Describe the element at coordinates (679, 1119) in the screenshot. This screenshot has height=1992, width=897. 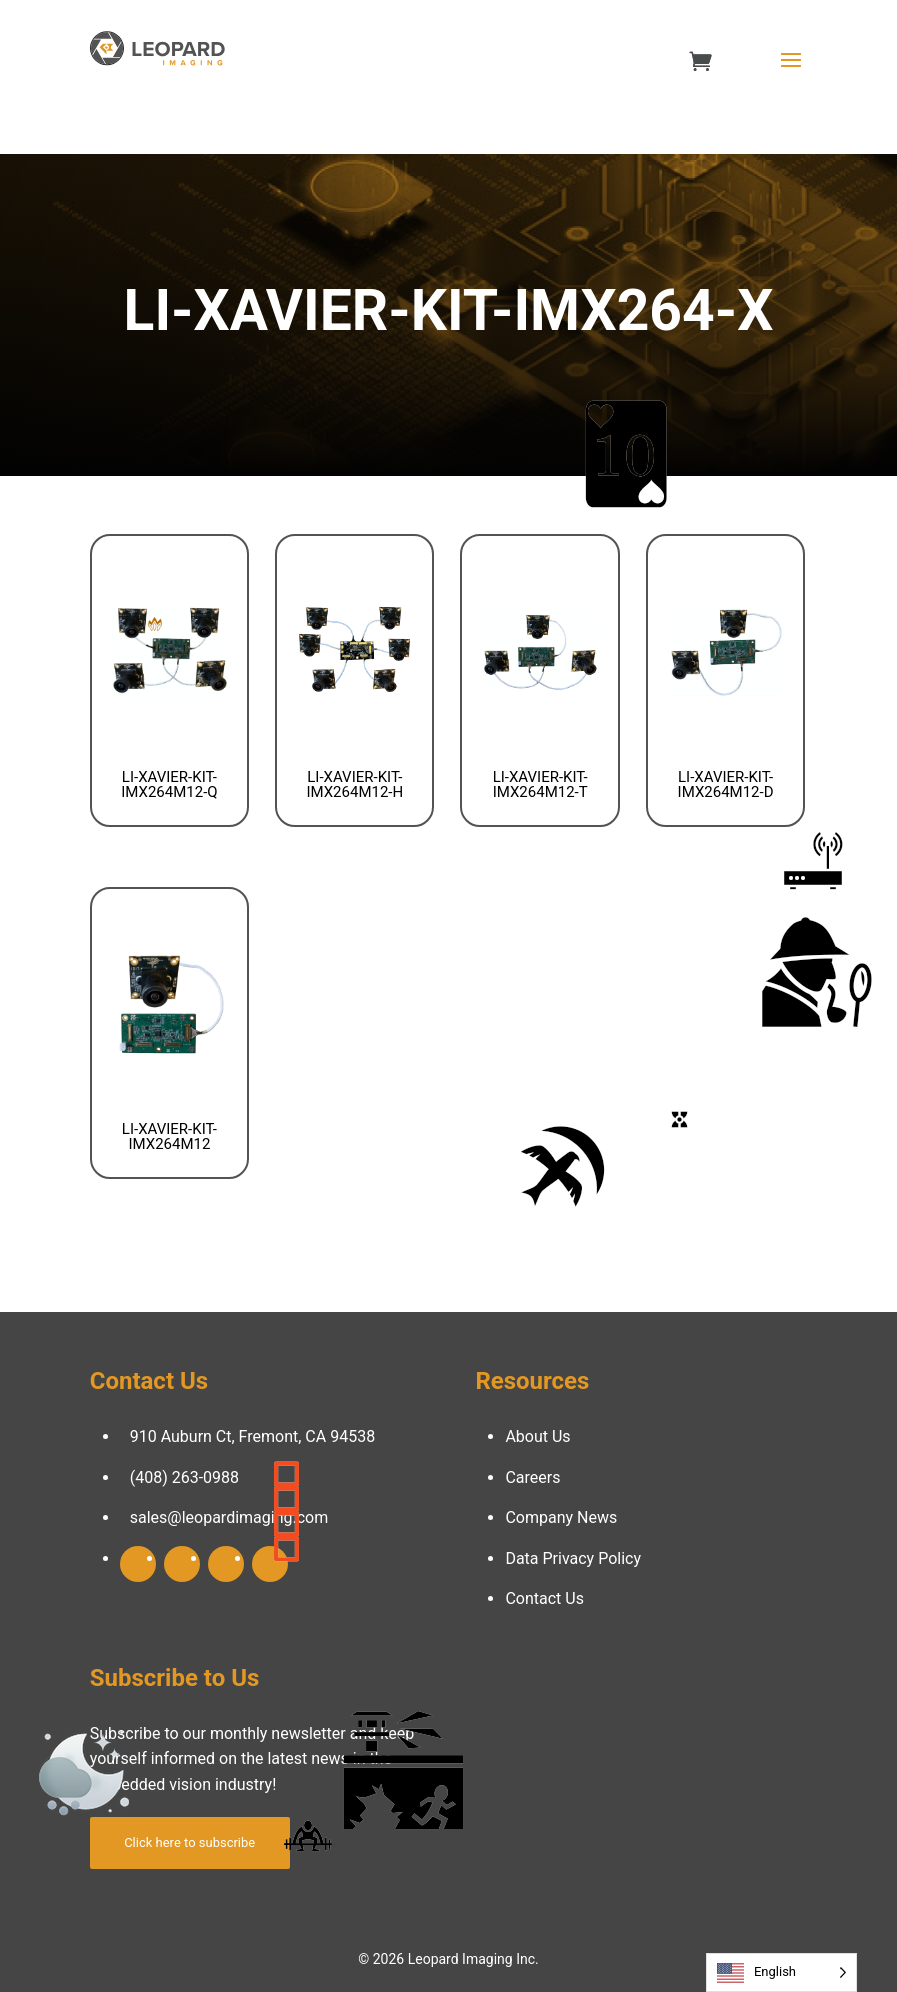
I see `radiation or hazard warning indicator` at that location.